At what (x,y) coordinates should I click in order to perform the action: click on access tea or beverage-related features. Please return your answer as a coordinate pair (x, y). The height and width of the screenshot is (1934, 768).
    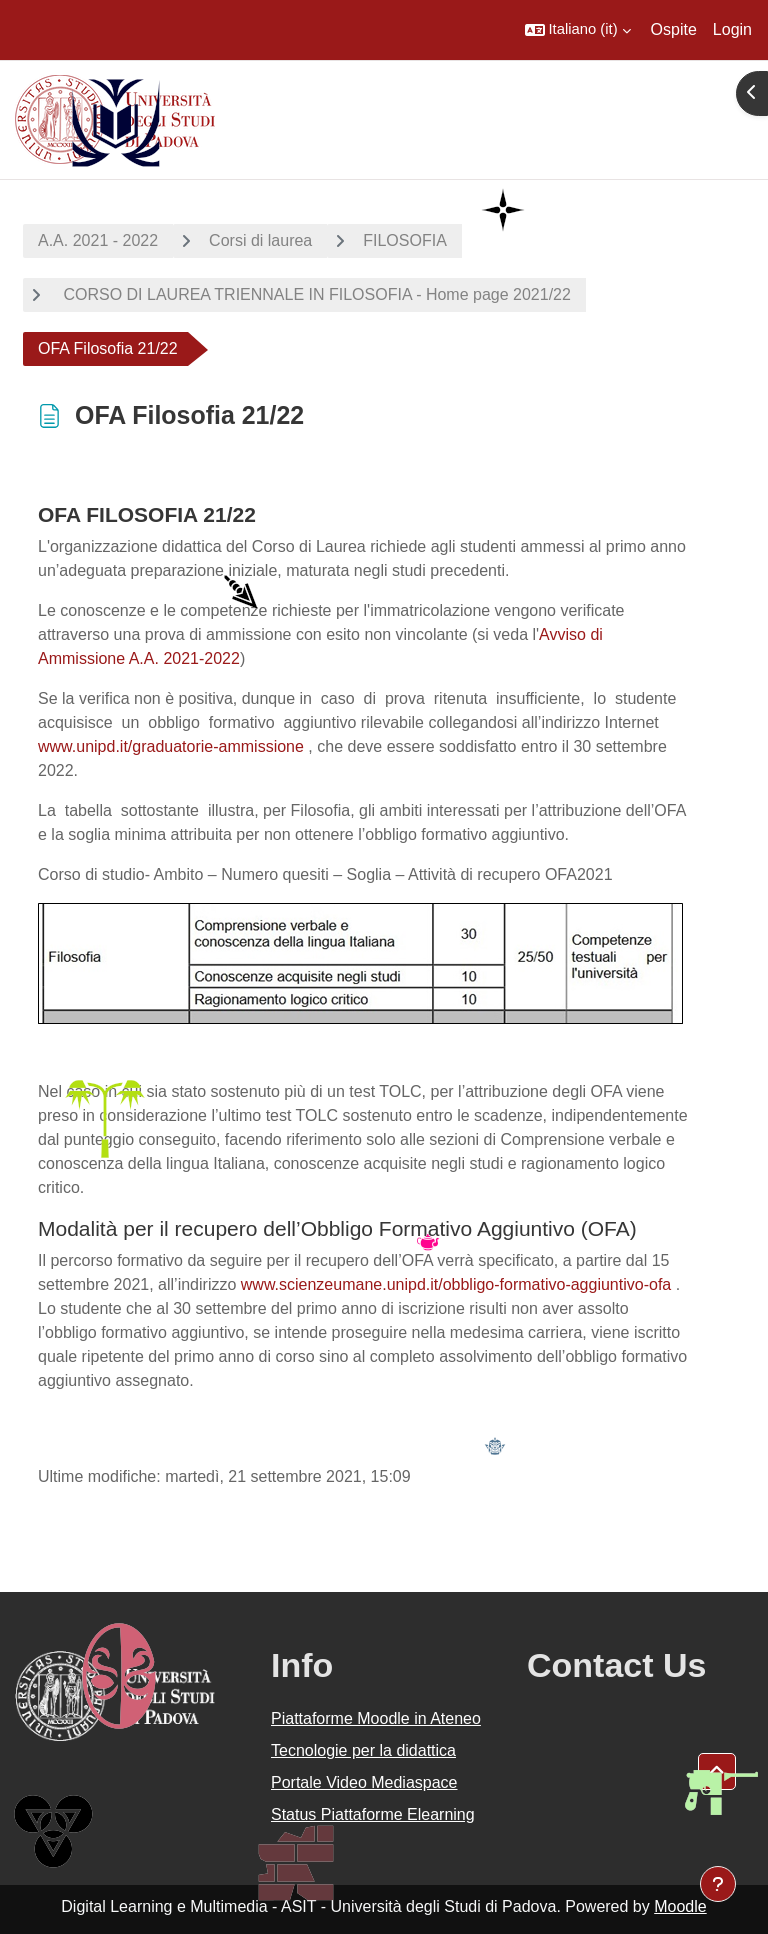
    Looking at the image, I should click on (428, 1242).